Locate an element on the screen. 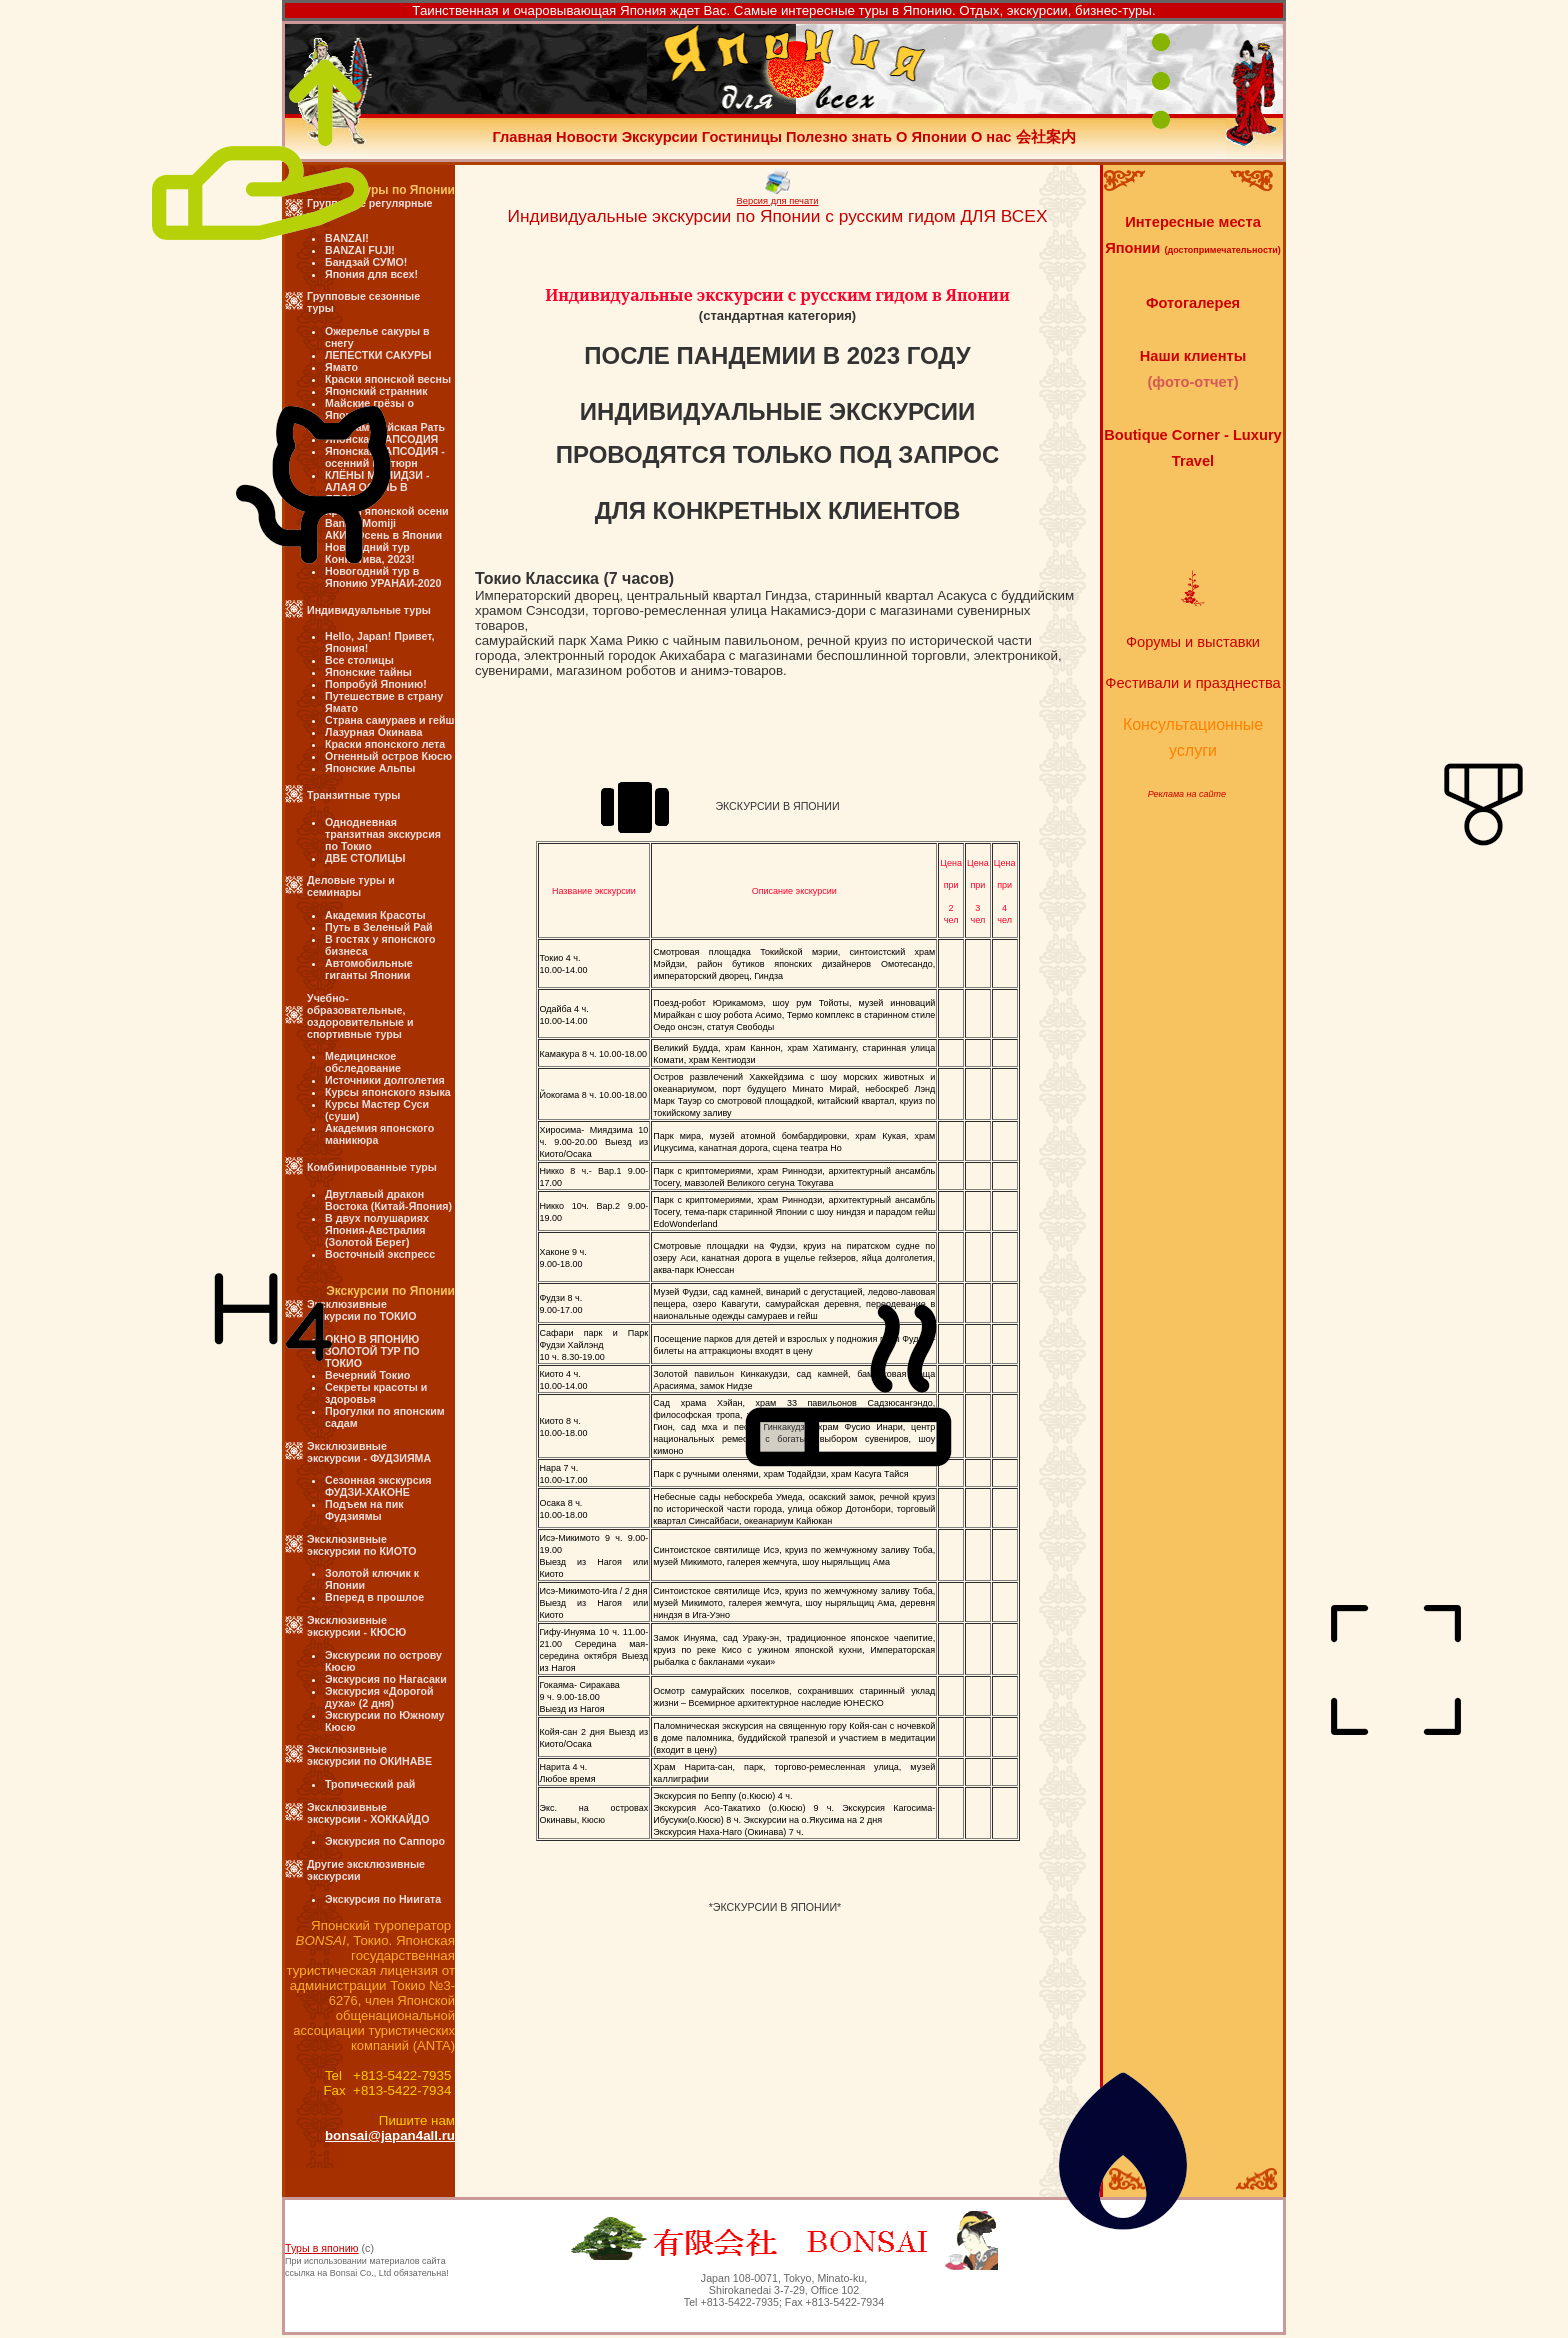 Image resolution: width=1568 pixels, height=2338 pixels. visit github repository is located at coordinates (326, 482).